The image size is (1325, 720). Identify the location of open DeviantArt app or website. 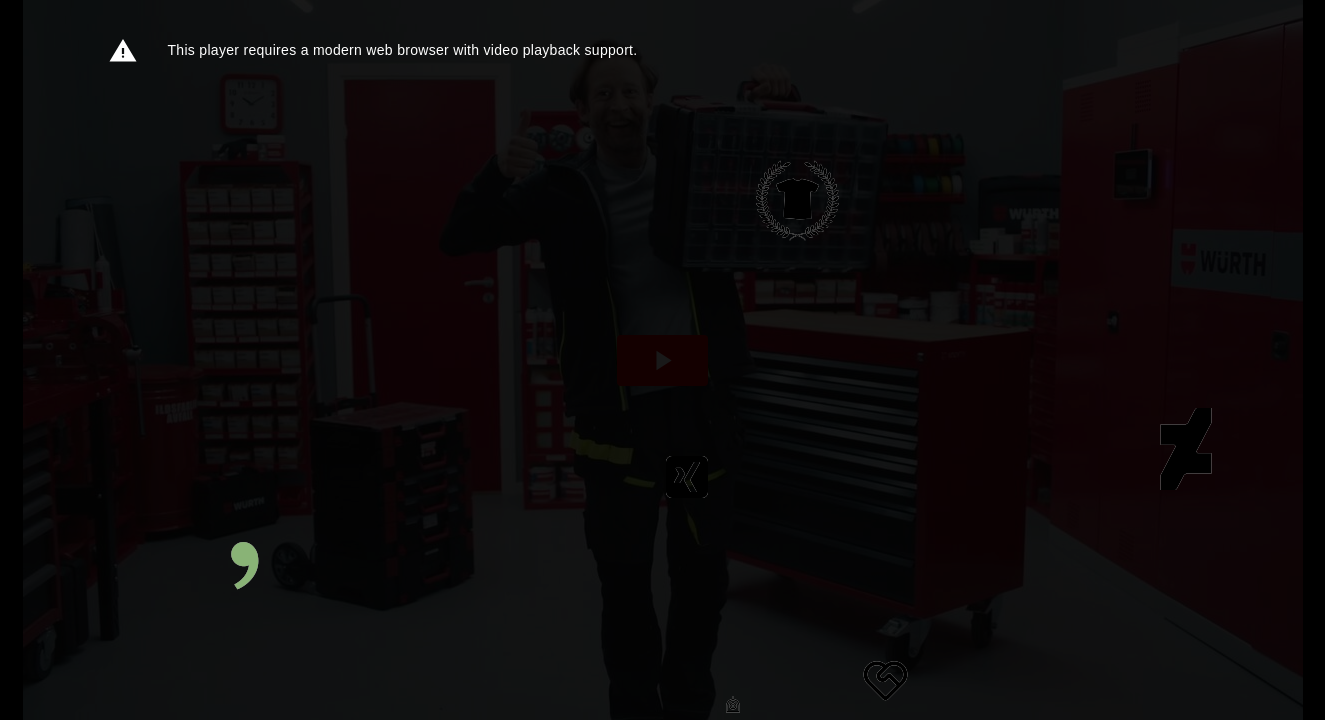
(1186, 449).